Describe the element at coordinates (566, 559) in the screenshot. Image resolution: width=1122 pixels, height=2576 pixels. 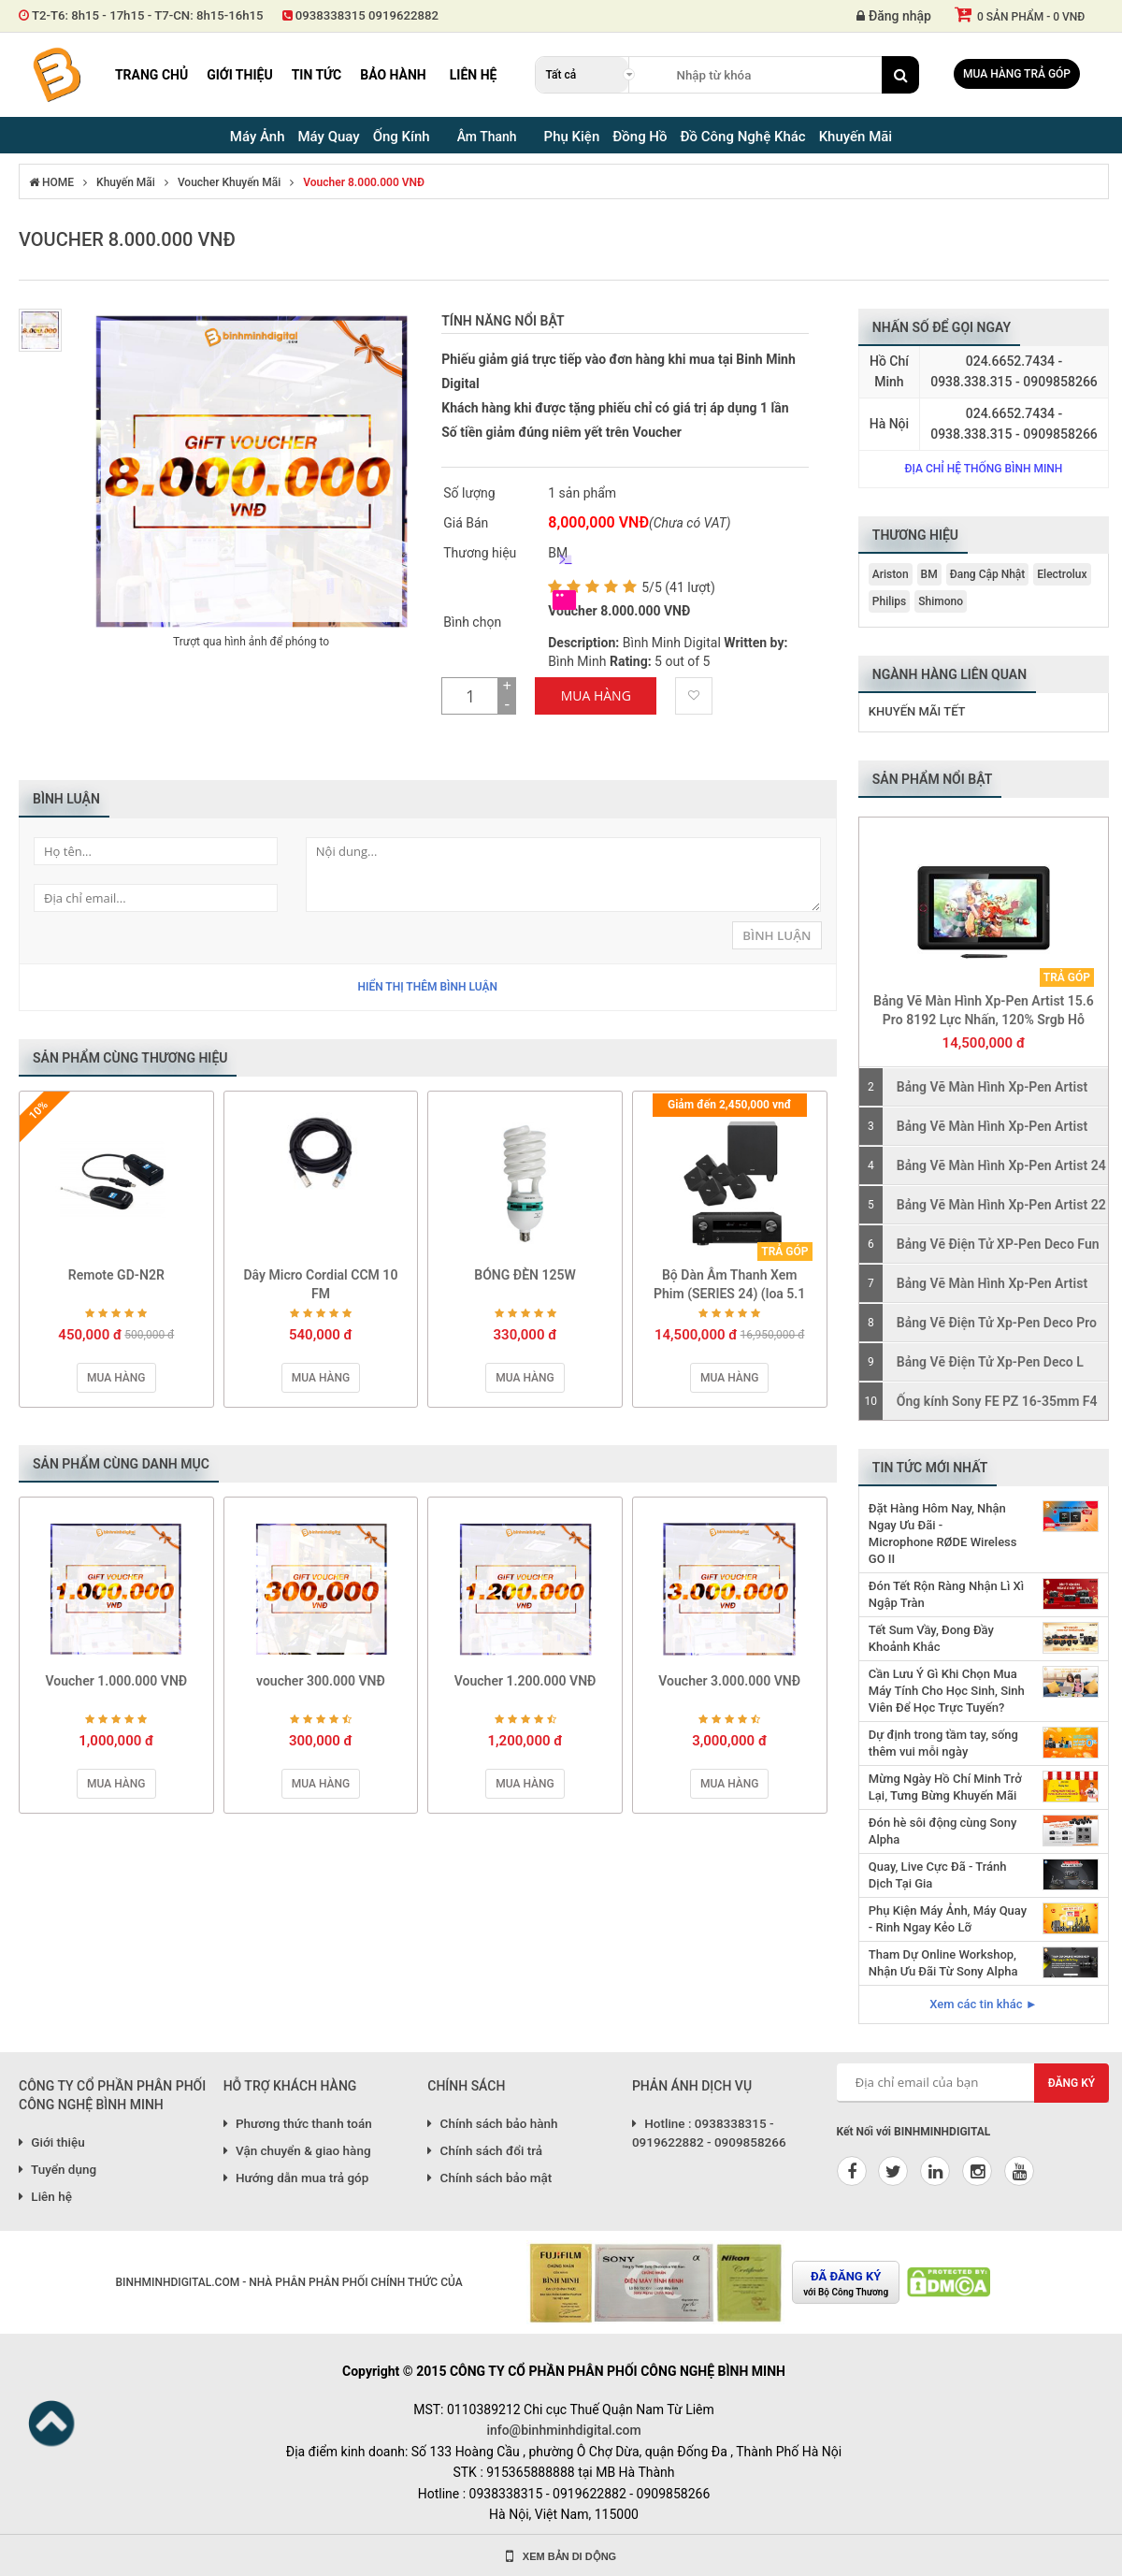
I see `open the command line terminal` at that location.